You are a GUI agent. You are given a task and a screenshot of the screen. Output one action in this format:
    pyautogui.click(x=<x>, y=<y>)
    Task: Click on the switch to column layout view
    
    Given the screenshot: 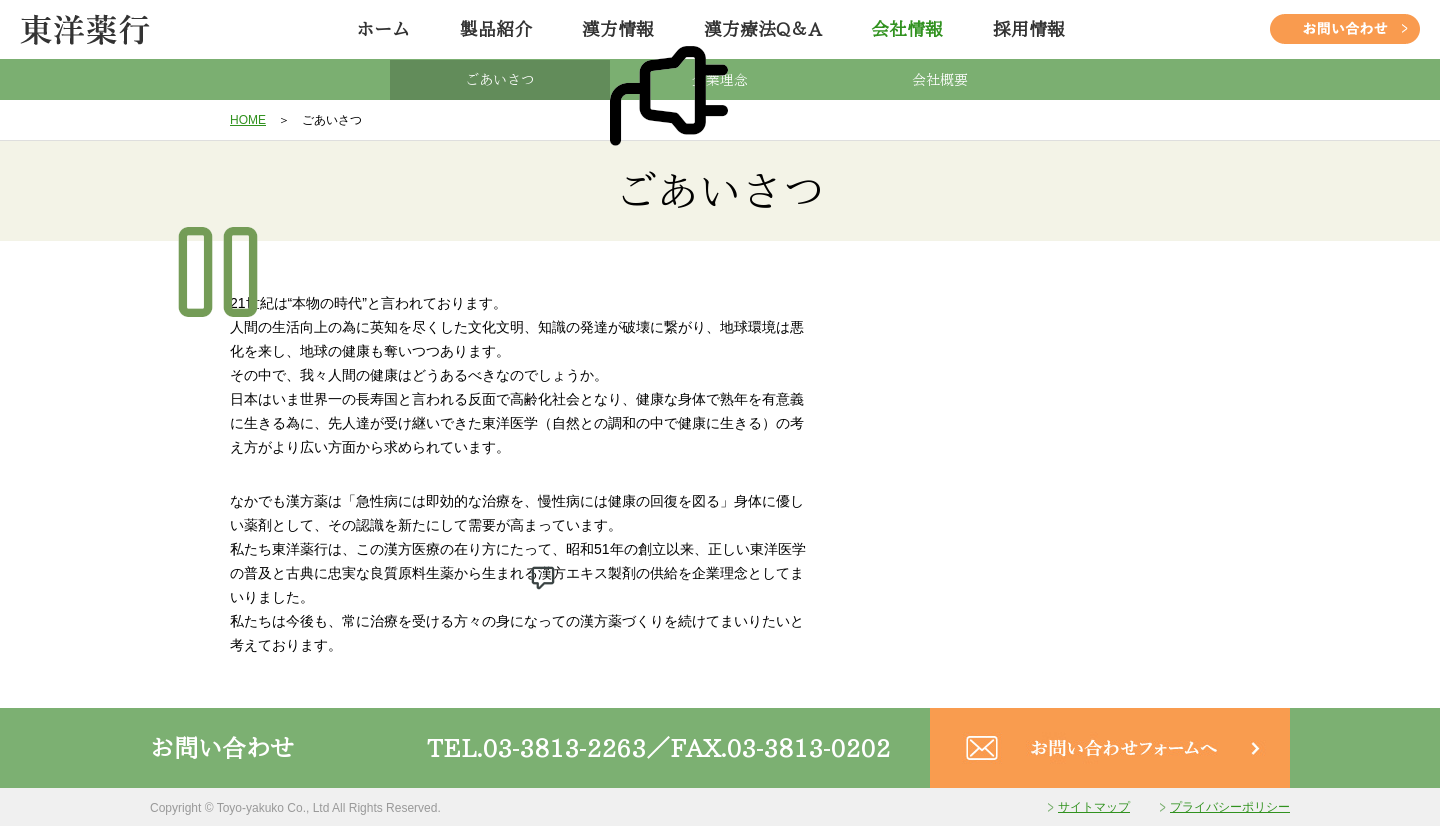 What is the action you would take?
    pyautogui.click(x=218, y=272)
    